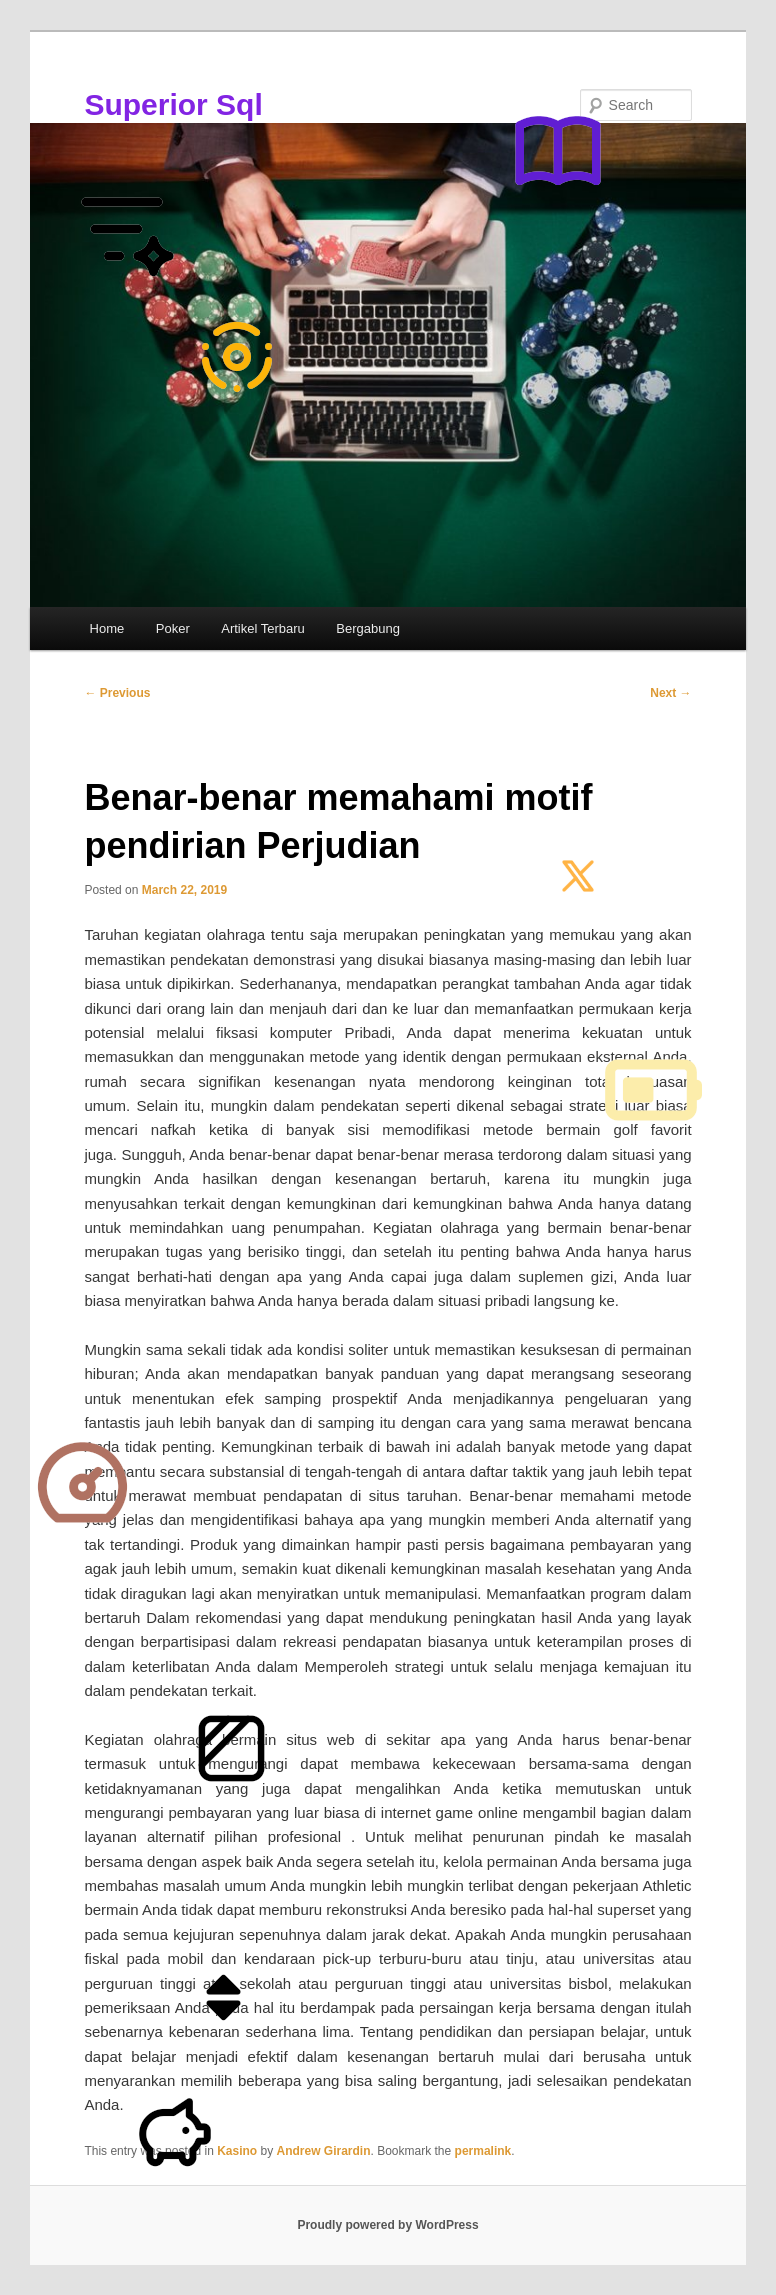  What do you see at coordinates (237, 357) in the screenshot?
I see `access science or chemistry features` at bounding box center [237, 357].